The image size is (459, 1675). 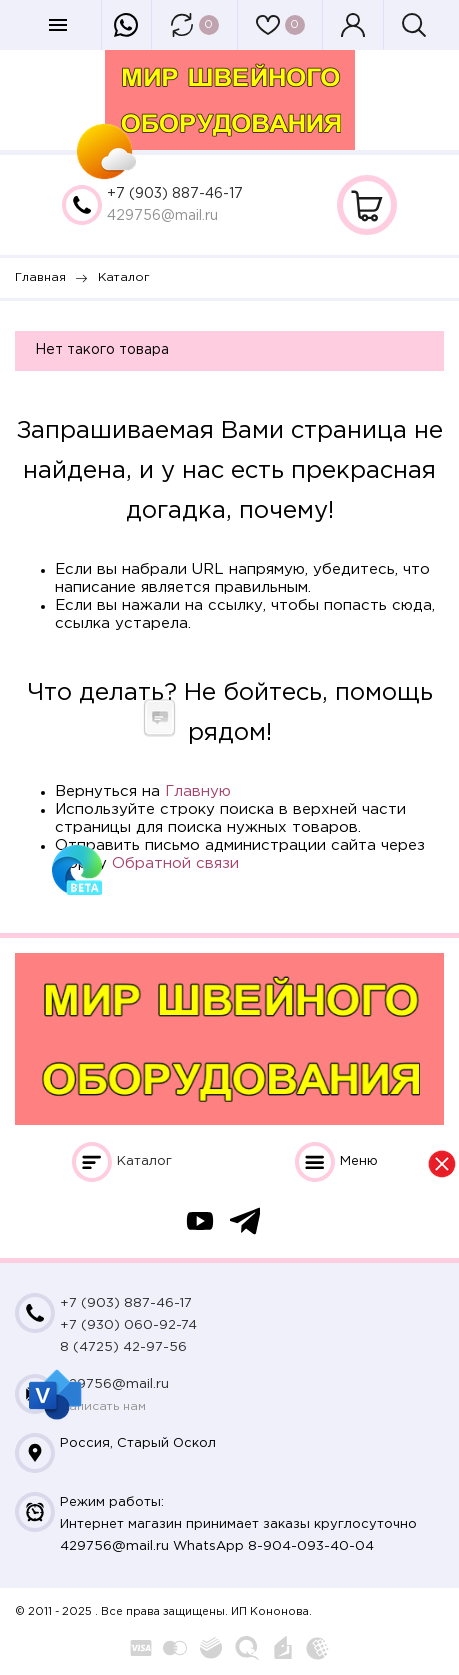 I want to click on launch microsoft edge beta browser, so click(x=77, y=870).